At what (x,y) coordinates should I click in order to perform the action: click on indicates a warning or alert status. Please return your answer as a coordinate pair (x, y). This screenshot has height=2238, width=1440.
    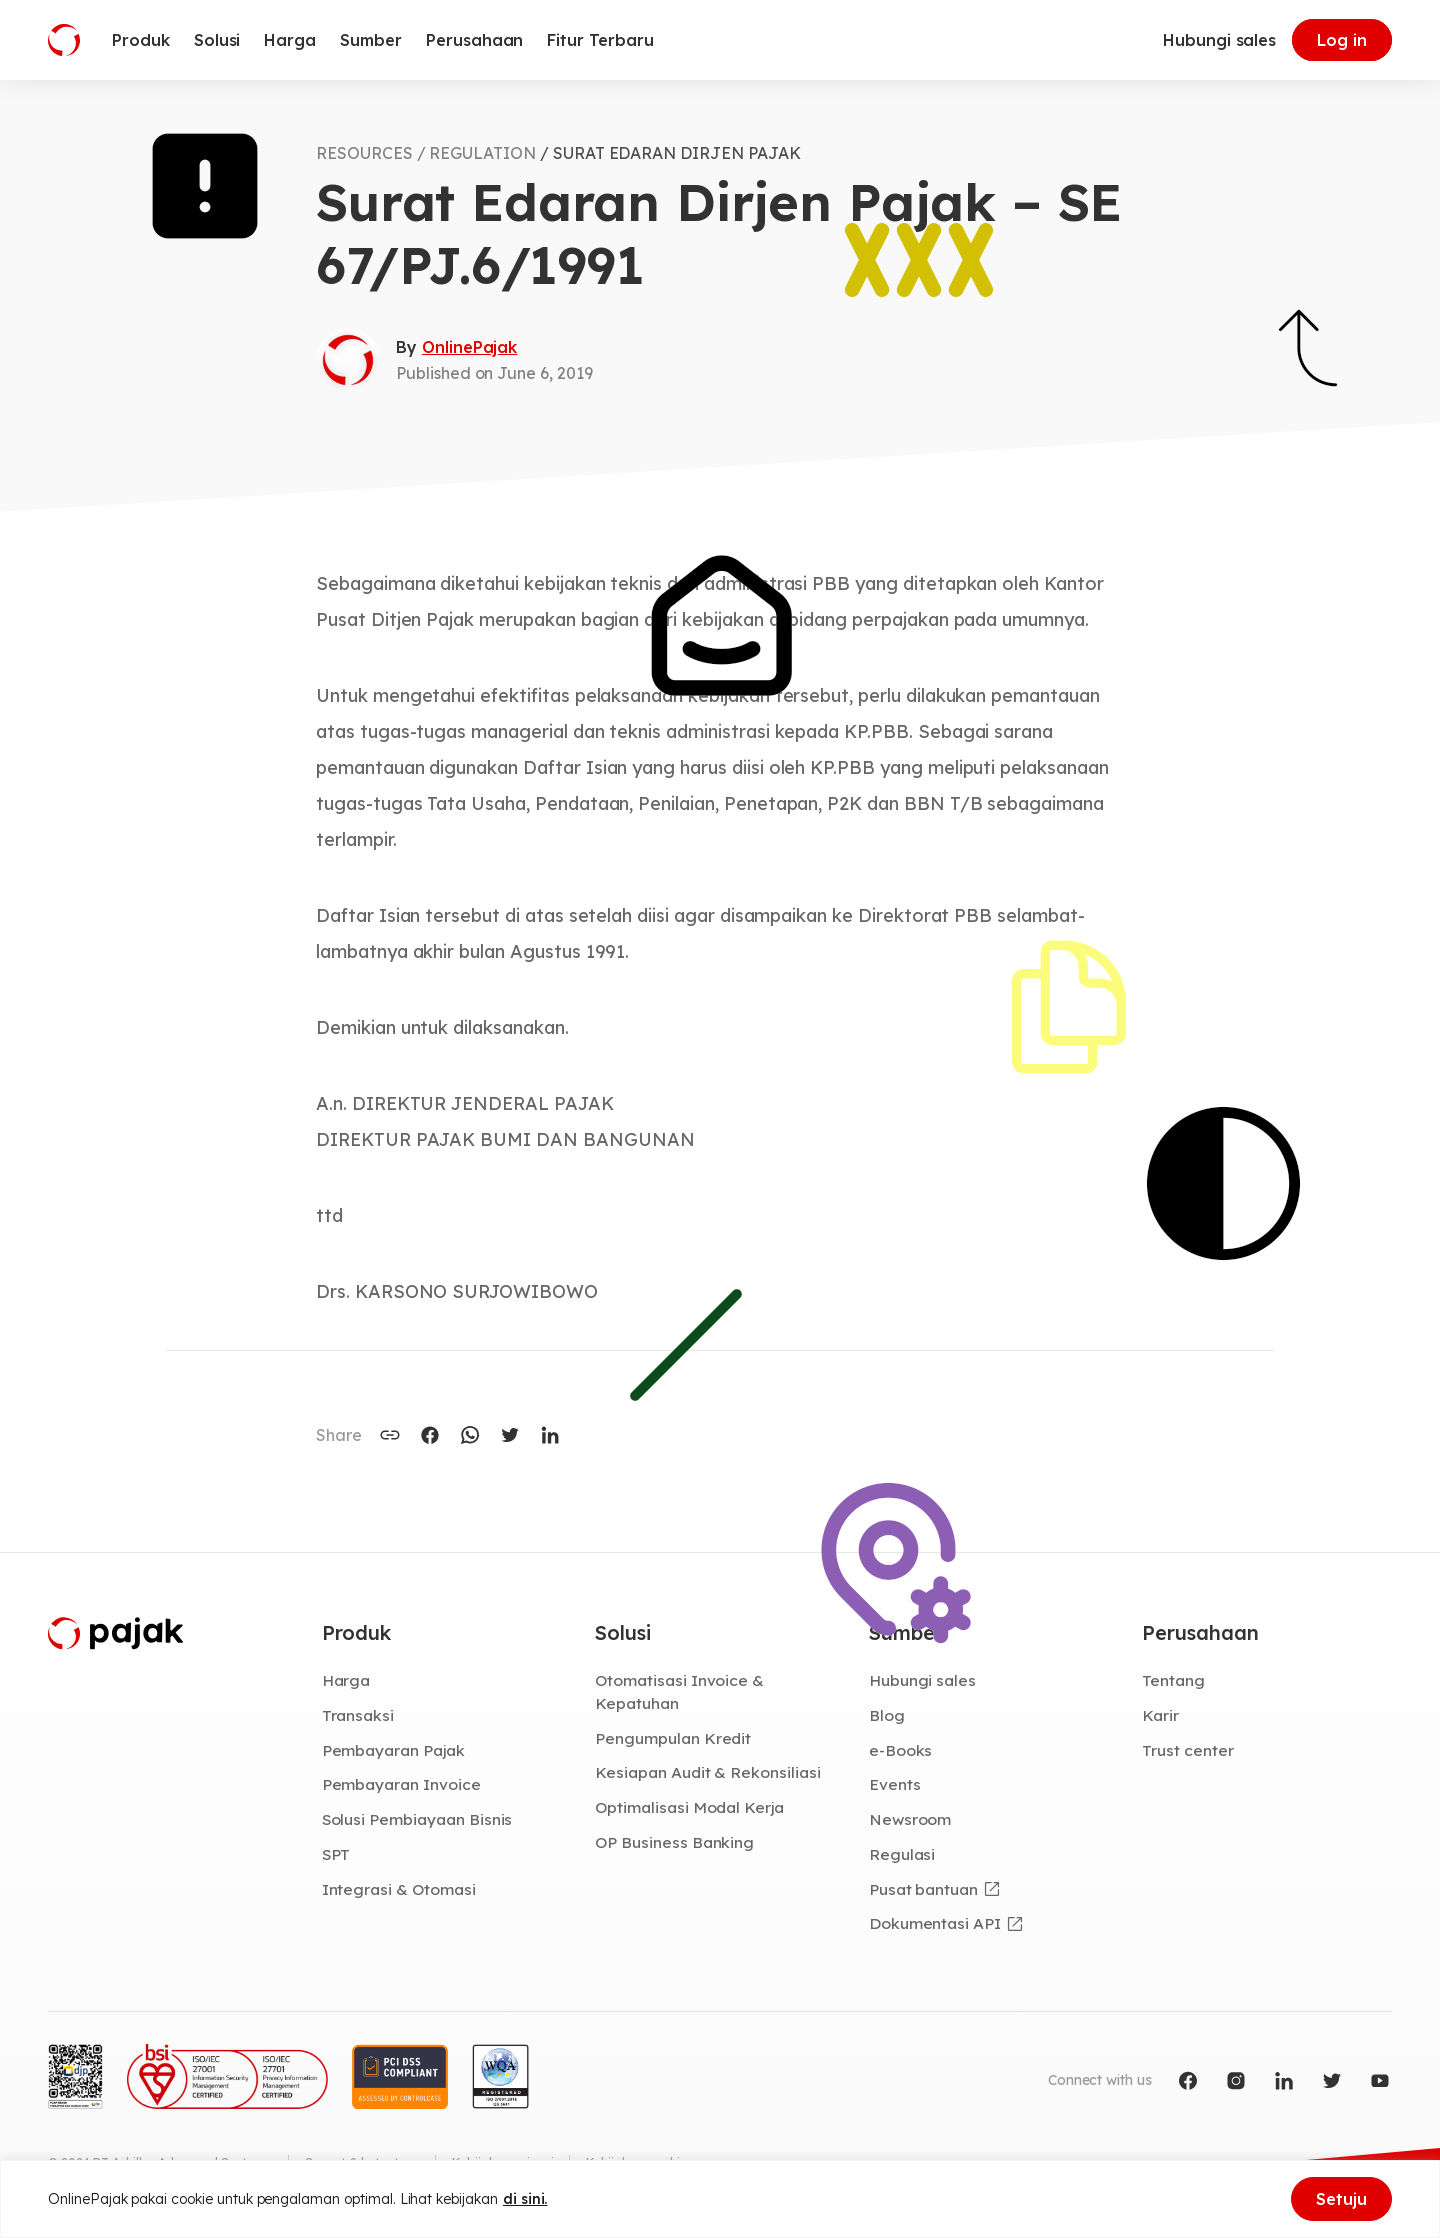
    Looking at the image, I should click on (205, 186).